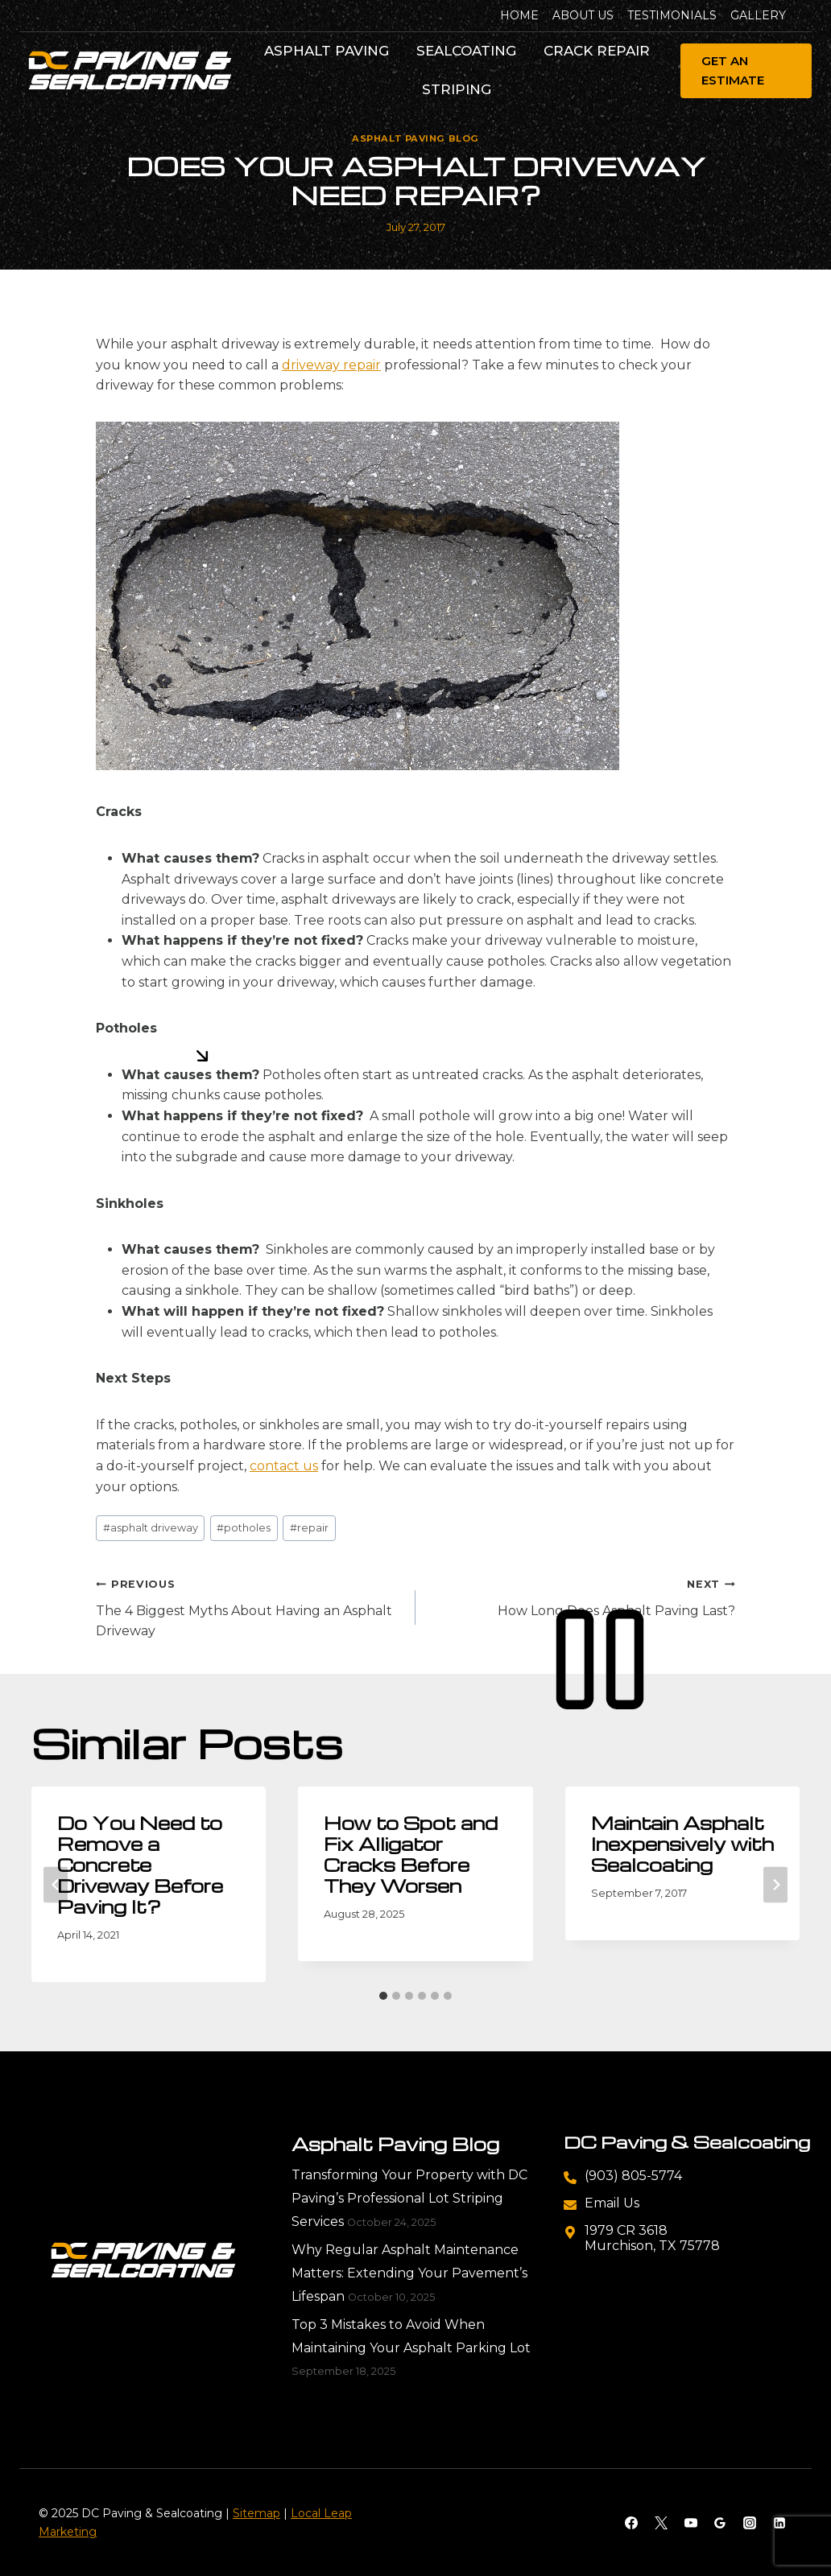  What do you see at coordinates (202, 1056) in the screenshot?
I see `navigate to the next item diagonally` at bounding box center [202, 1056].